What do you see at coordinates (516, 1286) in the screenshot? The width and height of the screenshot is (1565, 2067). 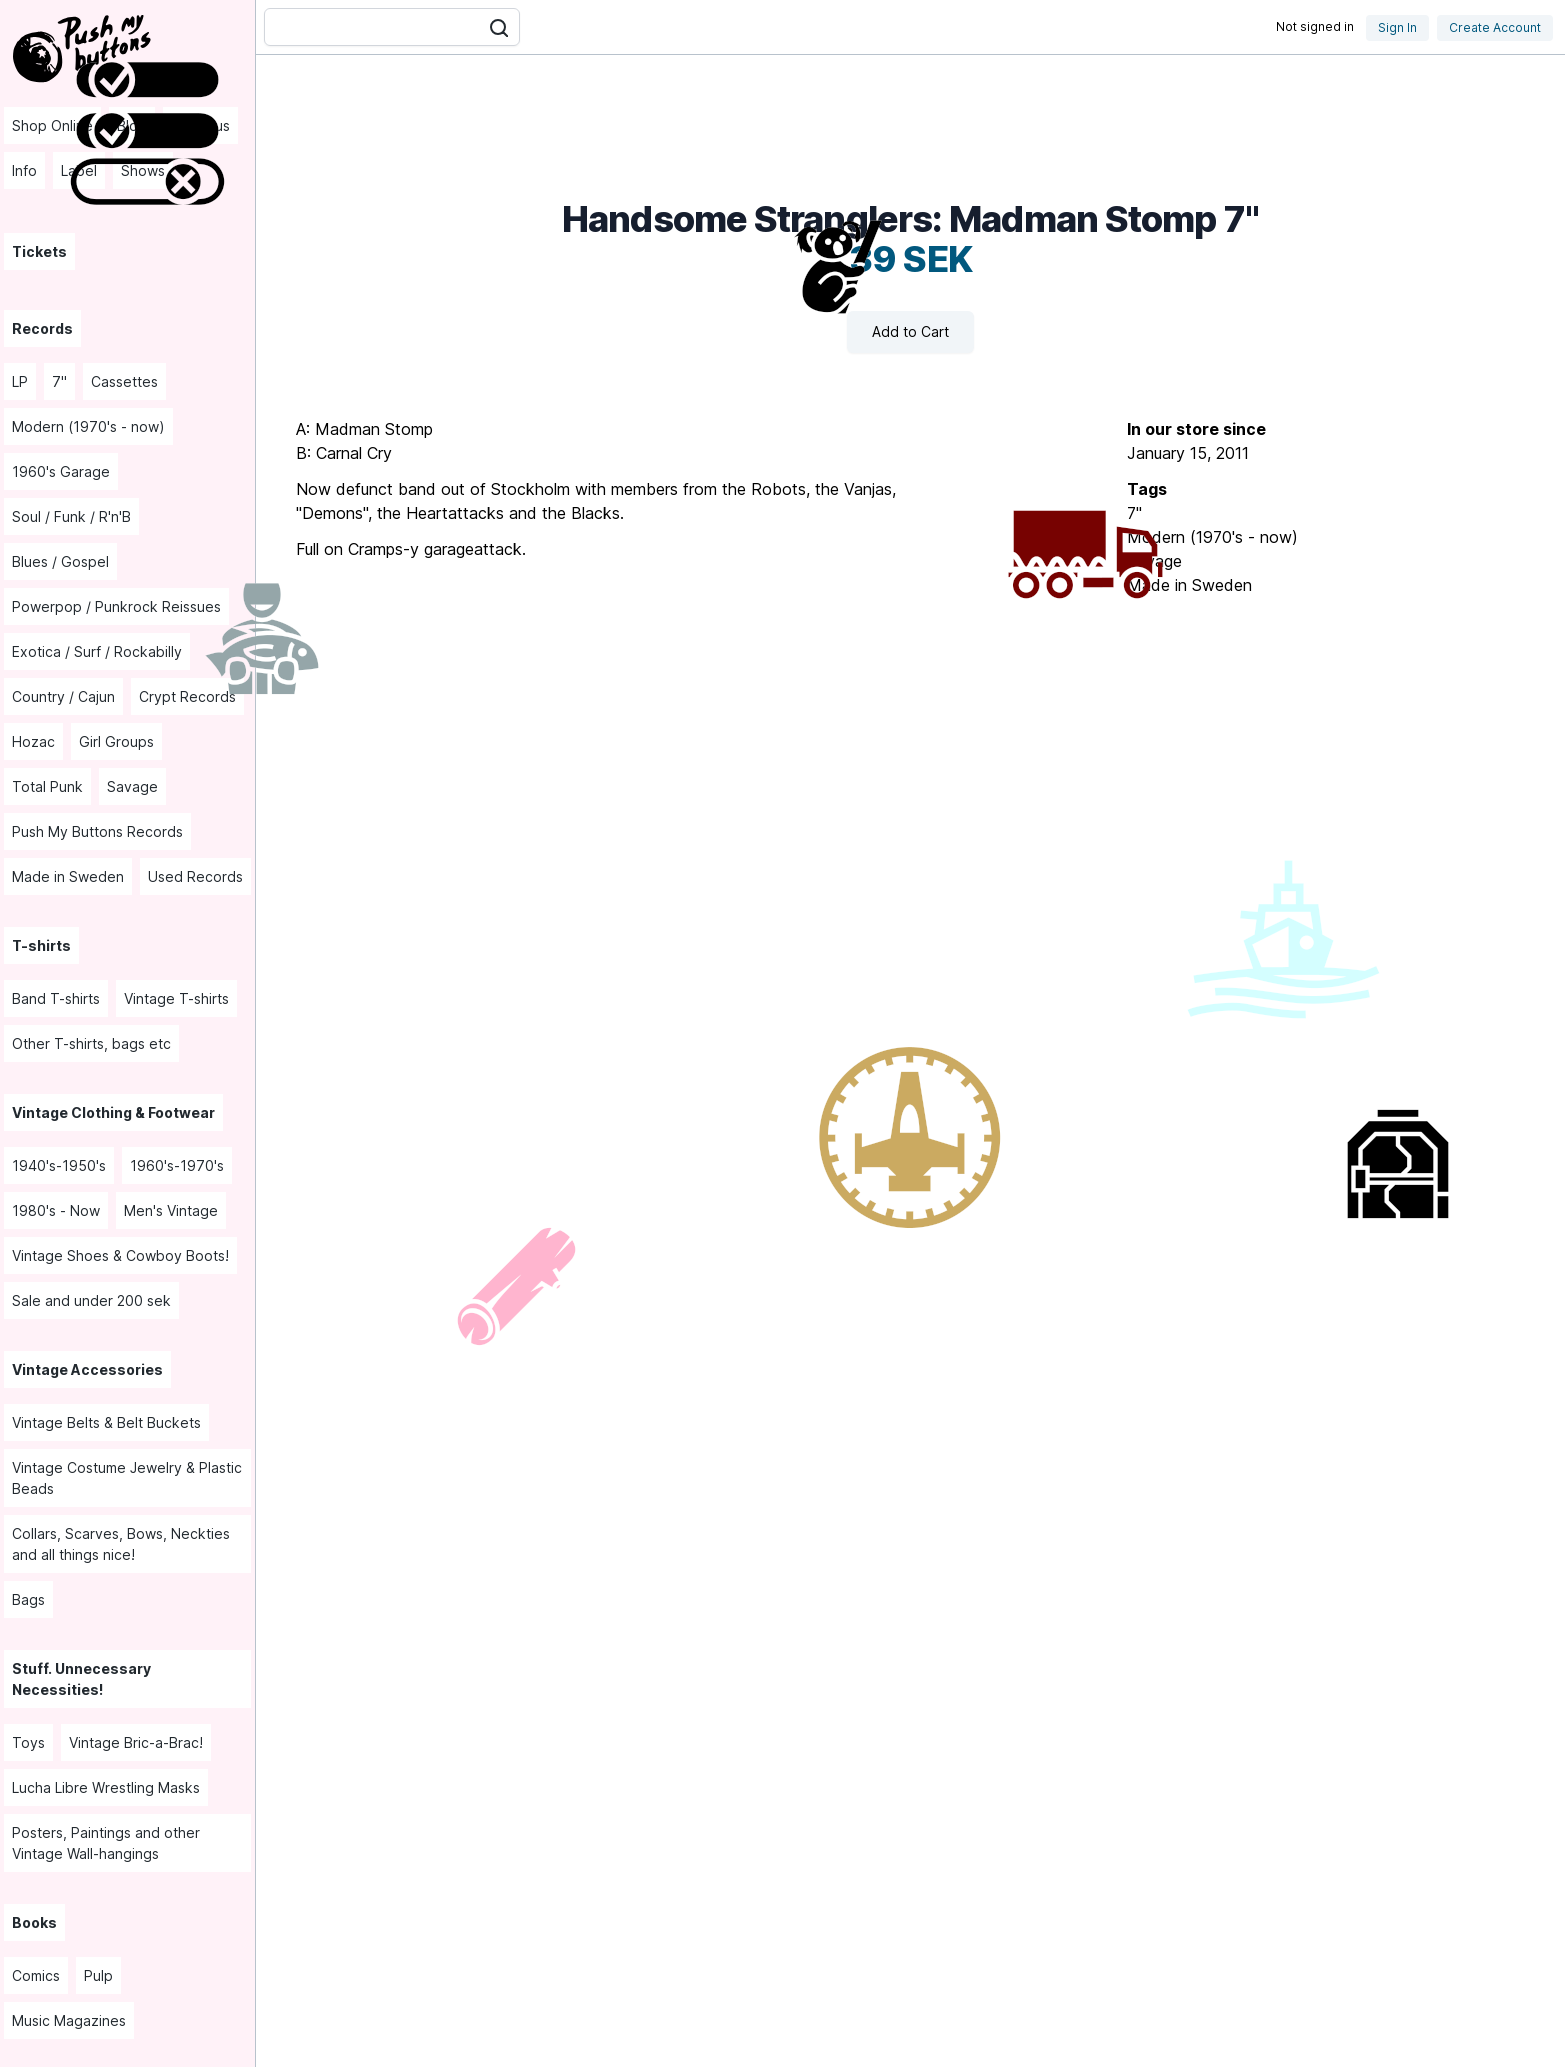 I see `view activity log or history` at bounding box center [516, 1286].